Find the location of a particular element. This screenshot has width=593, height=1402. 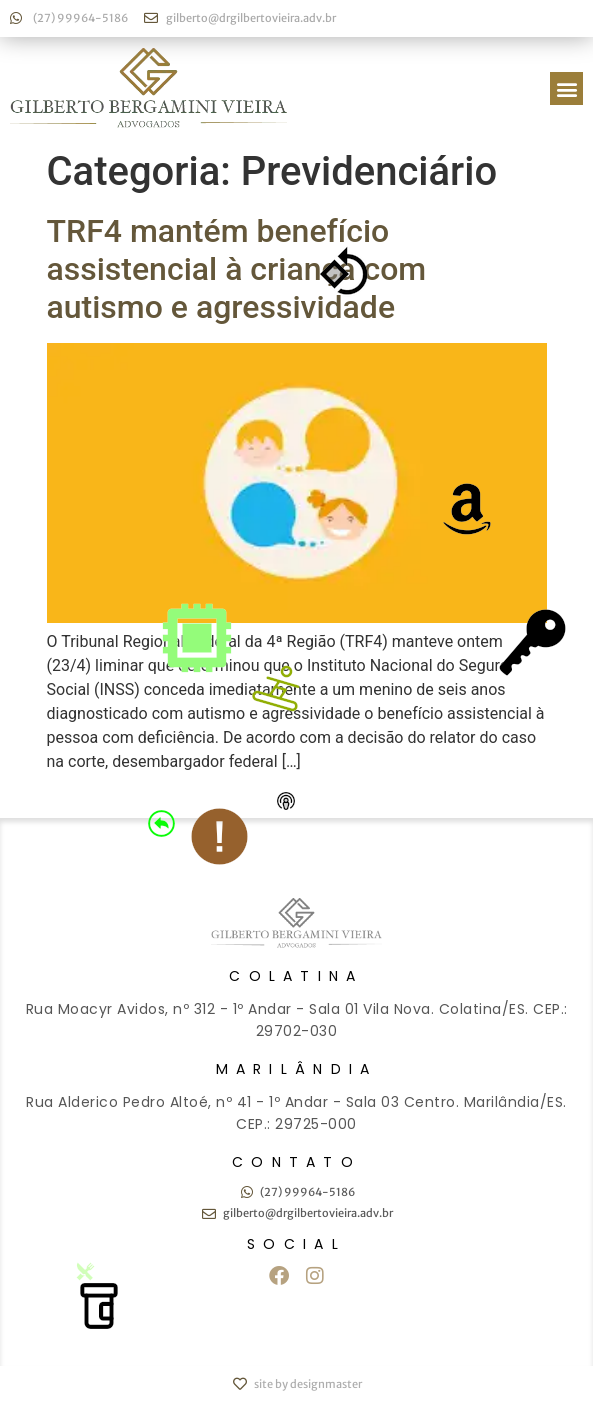

open the Amazon app or website is located at coordinates (467, 509).